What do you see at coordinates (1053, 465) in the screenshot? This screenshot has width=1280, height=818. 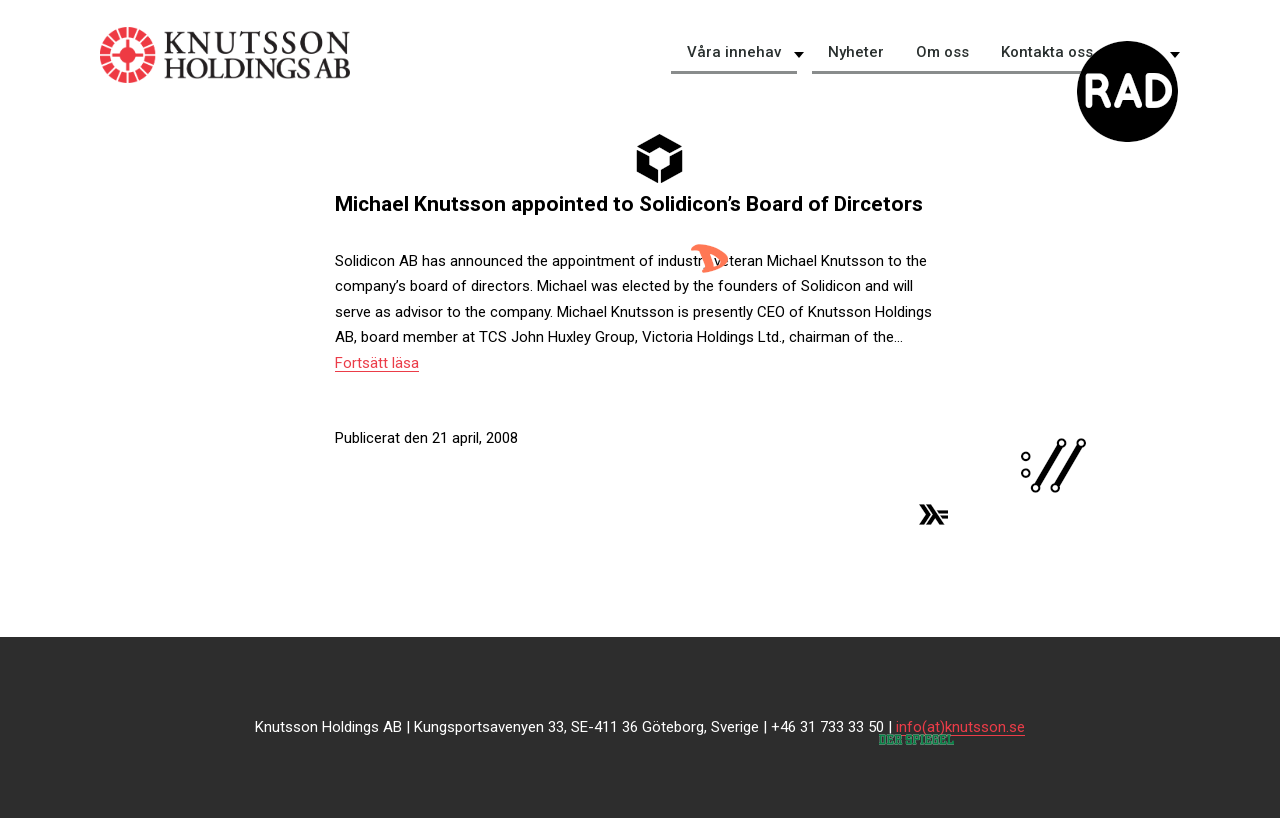 I see `visit curl website or documentation` at bounding box center [1053, 465].